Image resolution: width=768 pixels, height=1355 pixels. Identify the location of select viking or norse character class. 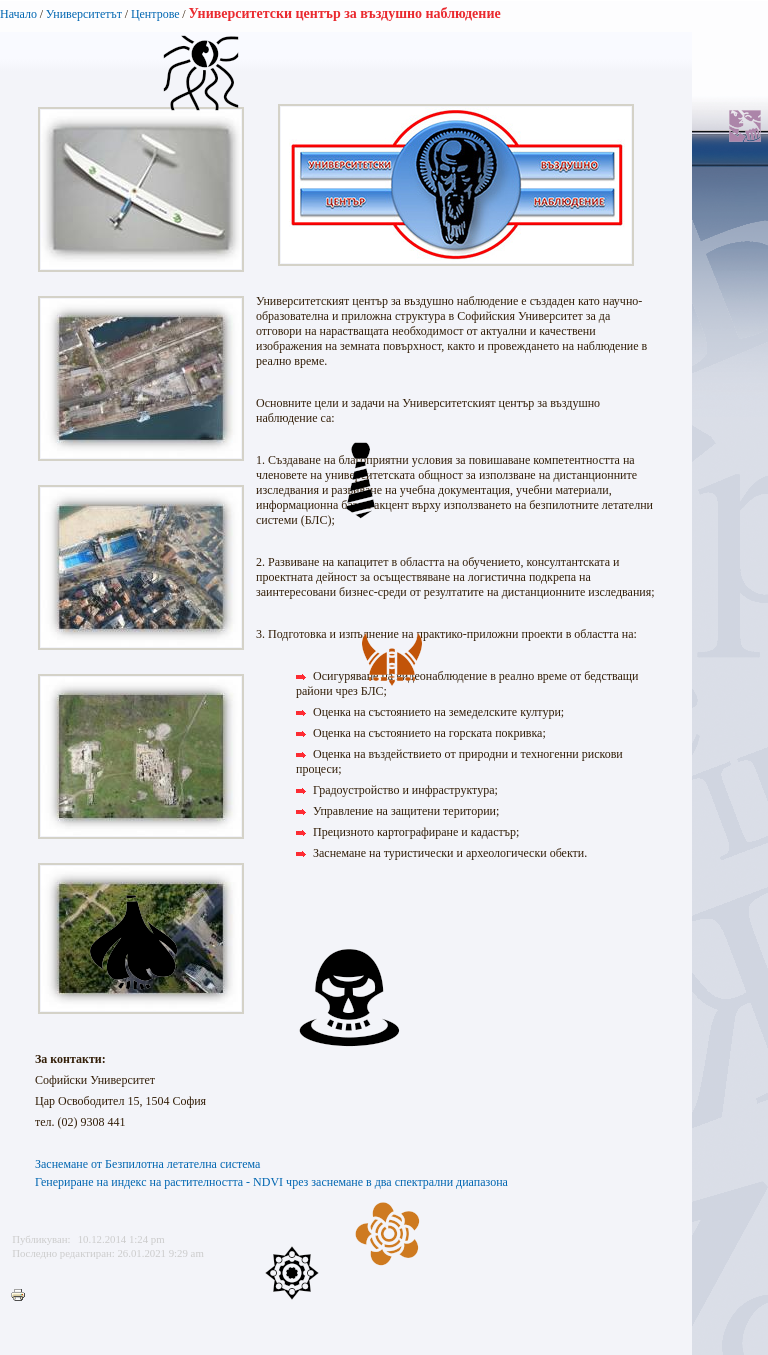
(392, 658).